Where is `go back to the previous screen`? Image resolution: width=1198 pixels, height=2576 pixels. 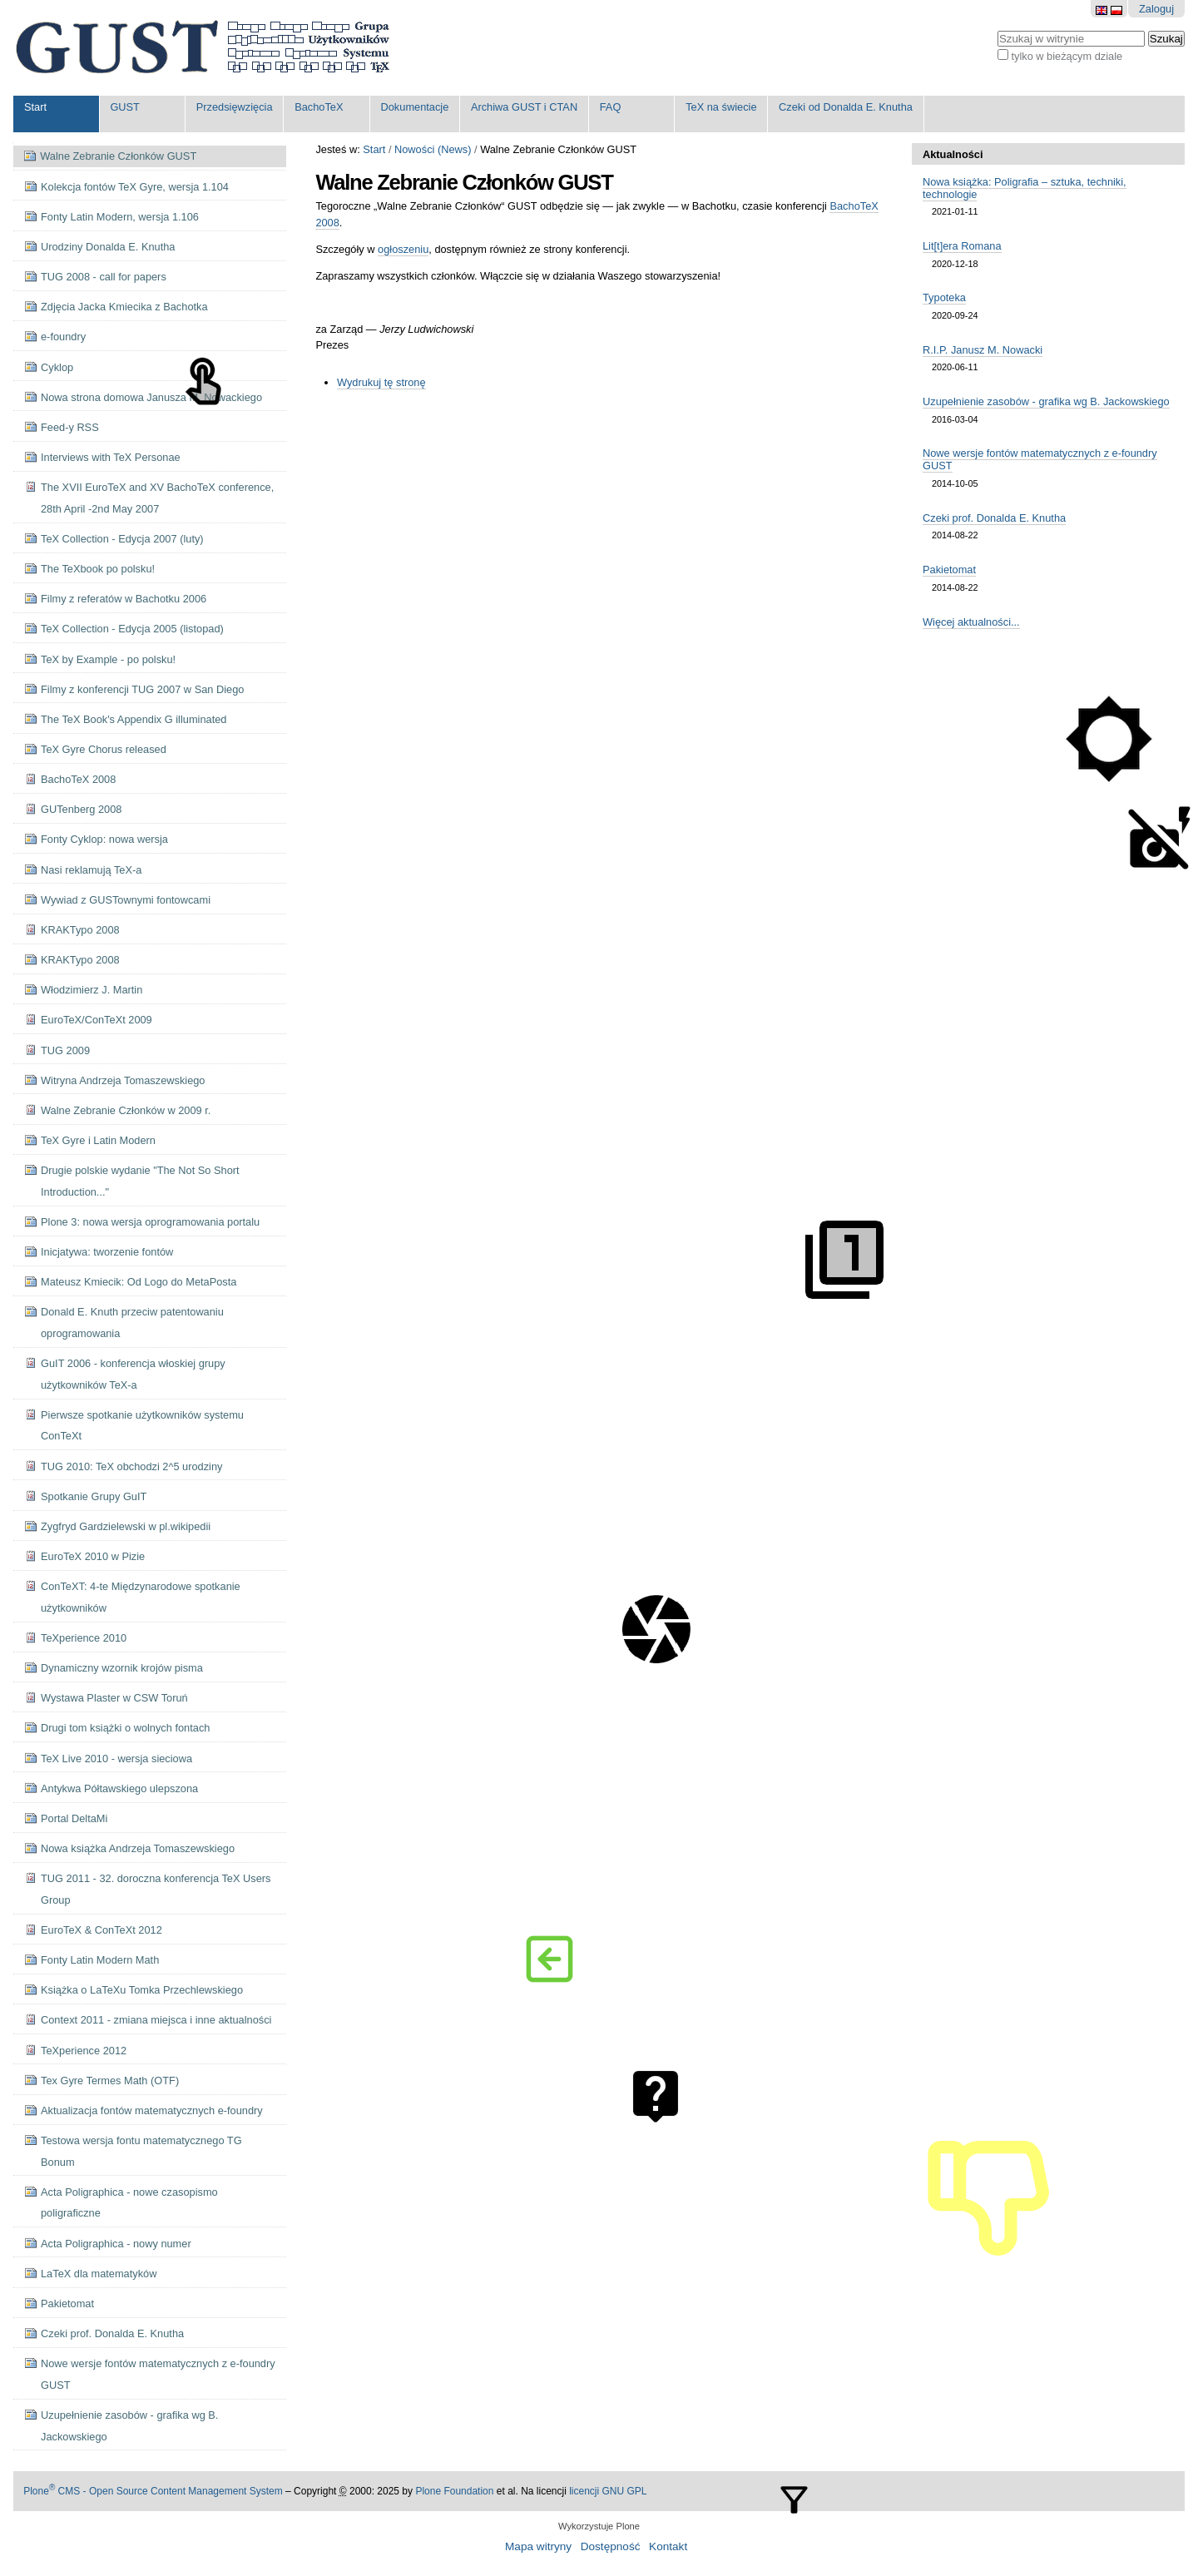 go back to the previous screen is located at coordinates (549, 1959).